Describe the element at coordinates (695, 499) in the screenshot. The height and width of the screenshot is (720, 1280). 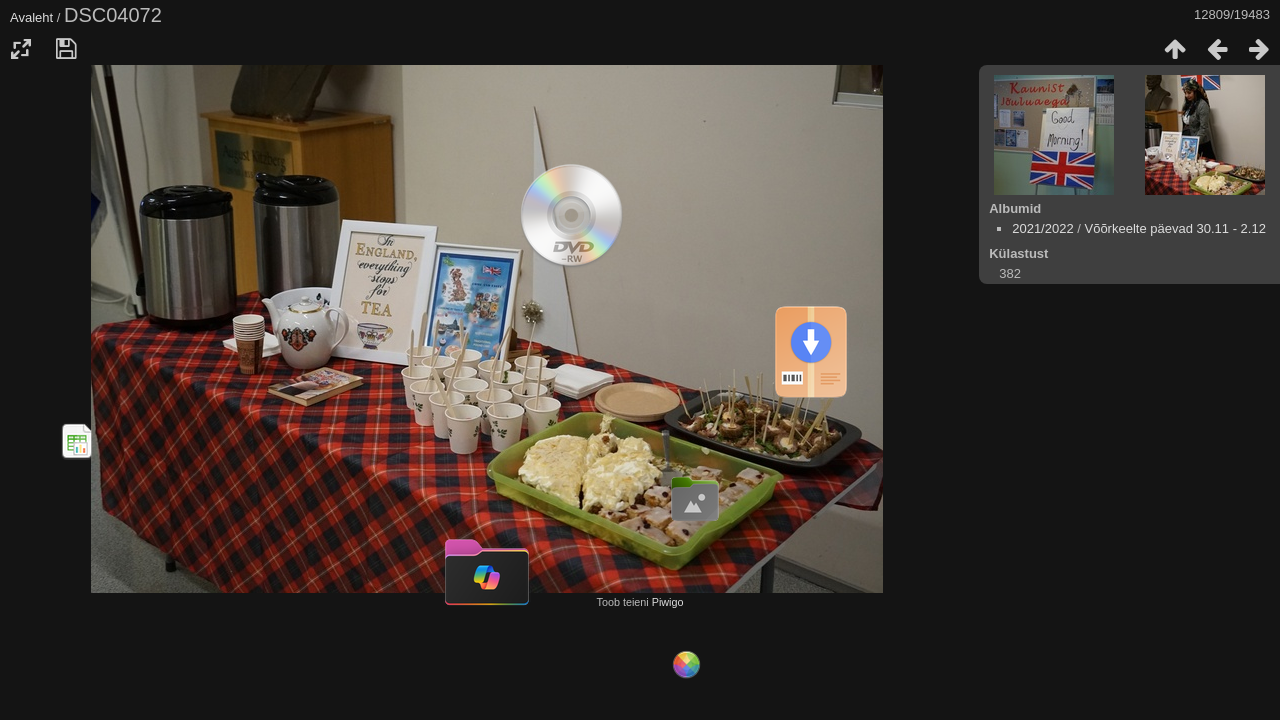
I see `open pictures folder` at that location.